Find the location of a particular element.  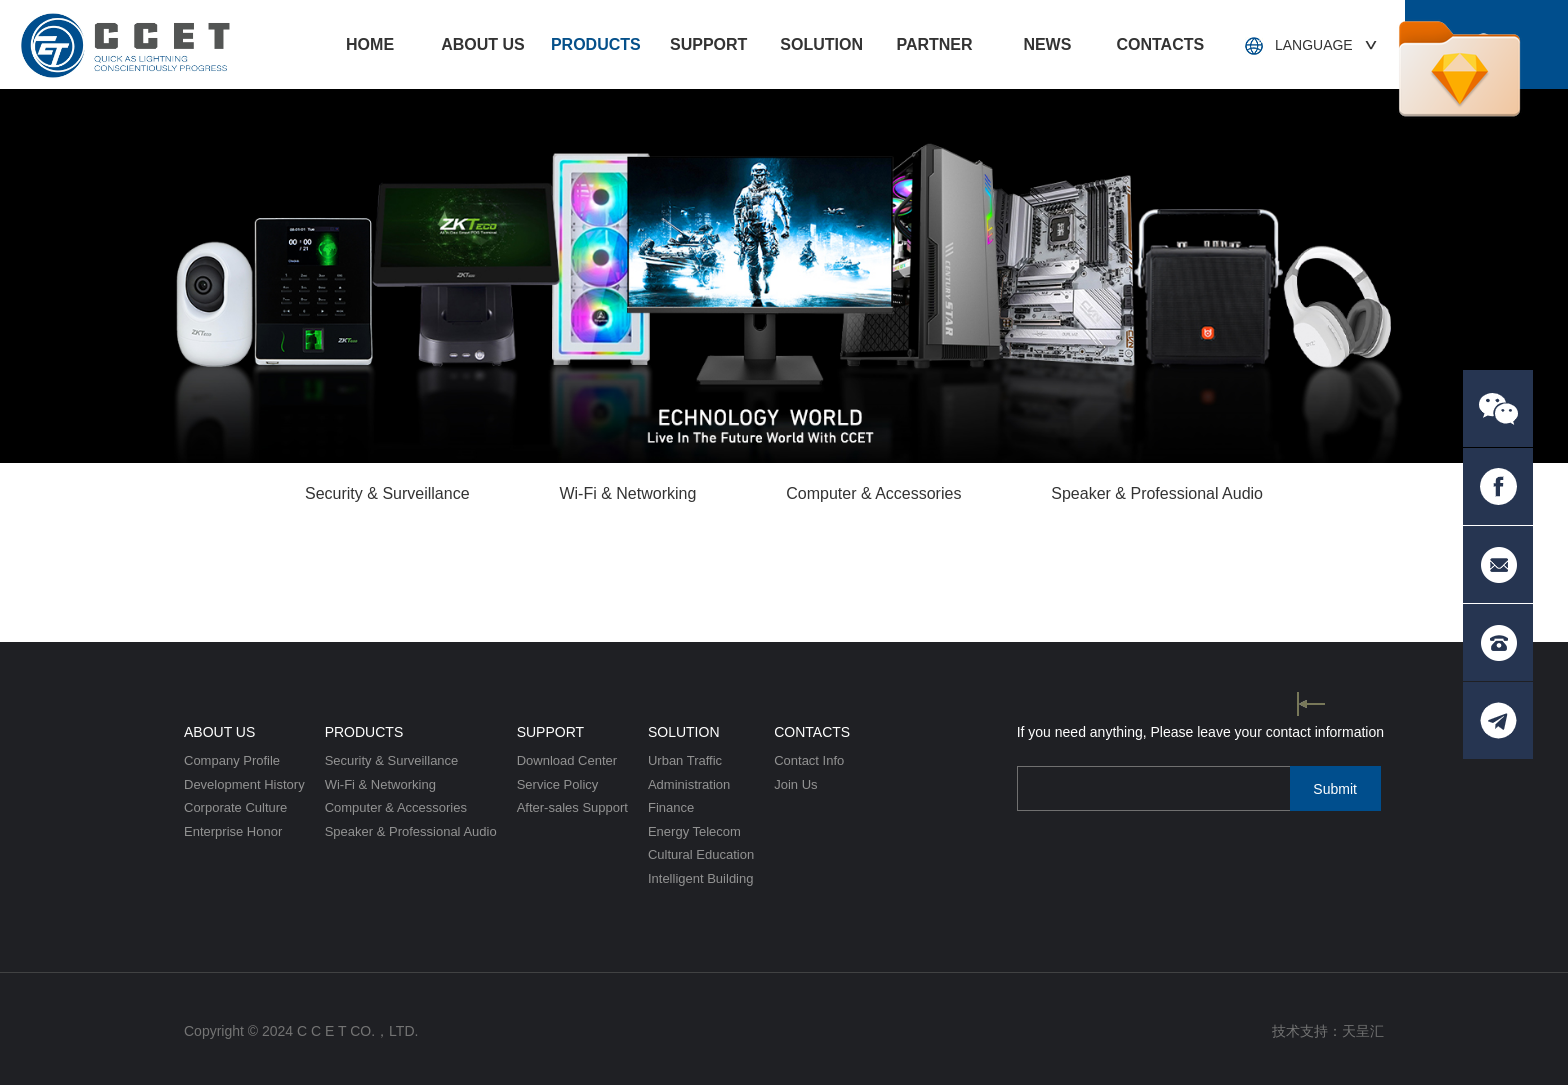

go to the first item in a list or sequence is located at coordinates (1311, 704).